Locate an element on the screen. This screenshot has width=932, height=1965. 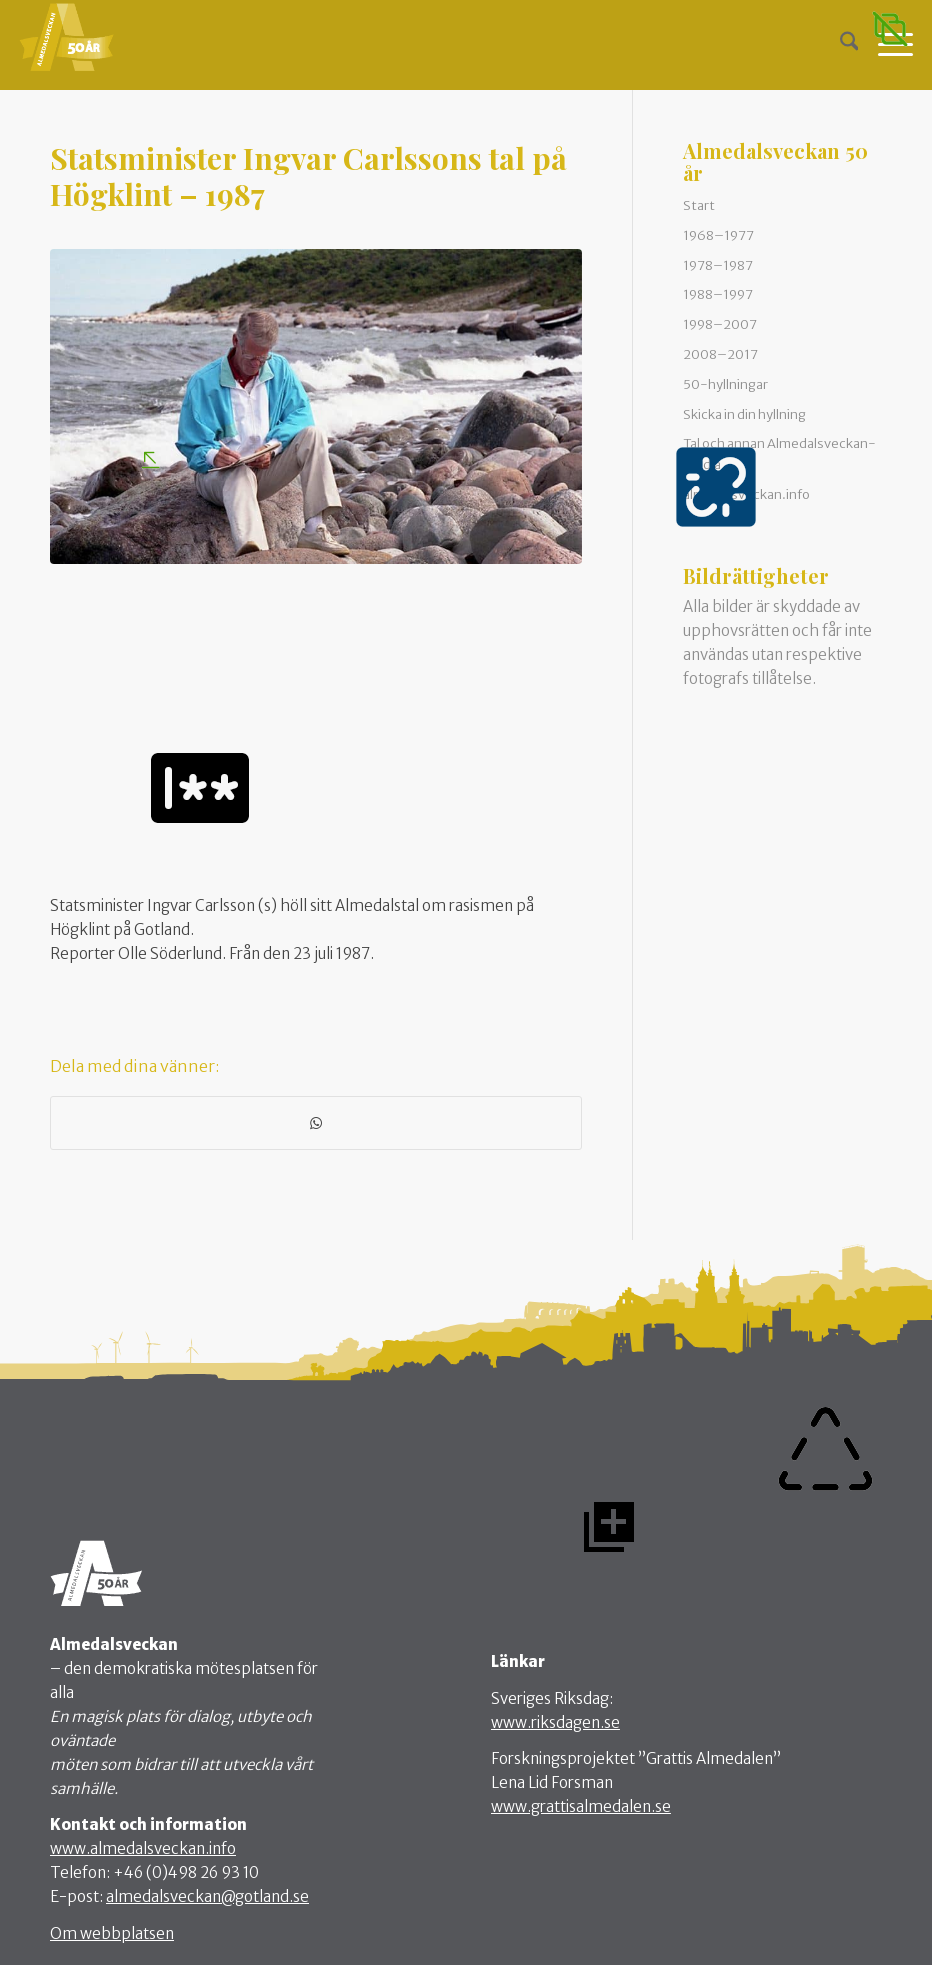
move to top-left corner is located at coordinates (150, 460).